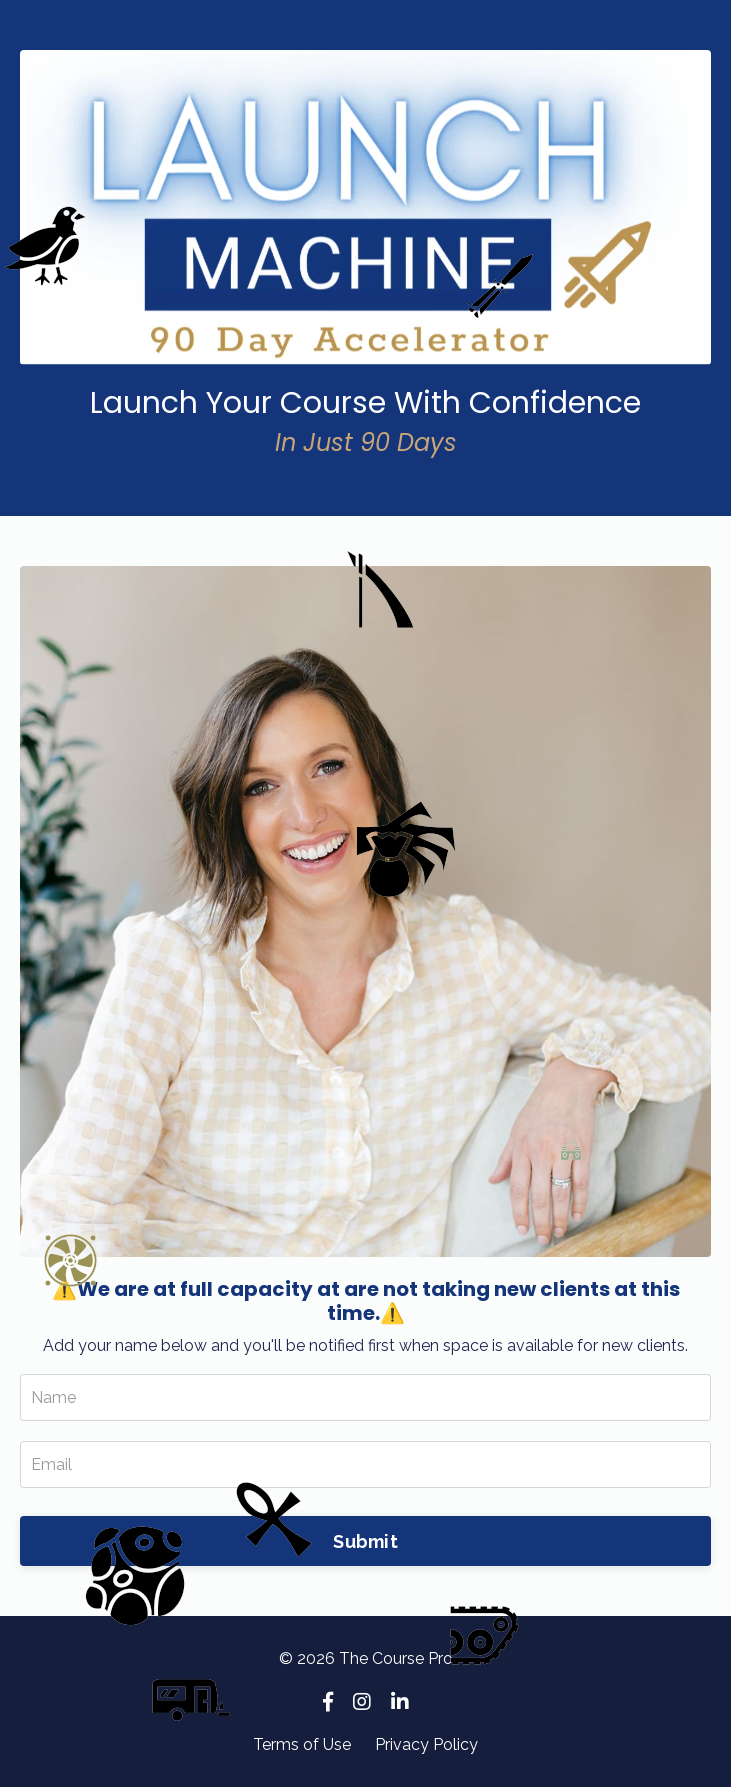  Describe the element at coordinates (45, 246) in the screenshot. I see `decorative bird illustration for nature-themed game` at that location.